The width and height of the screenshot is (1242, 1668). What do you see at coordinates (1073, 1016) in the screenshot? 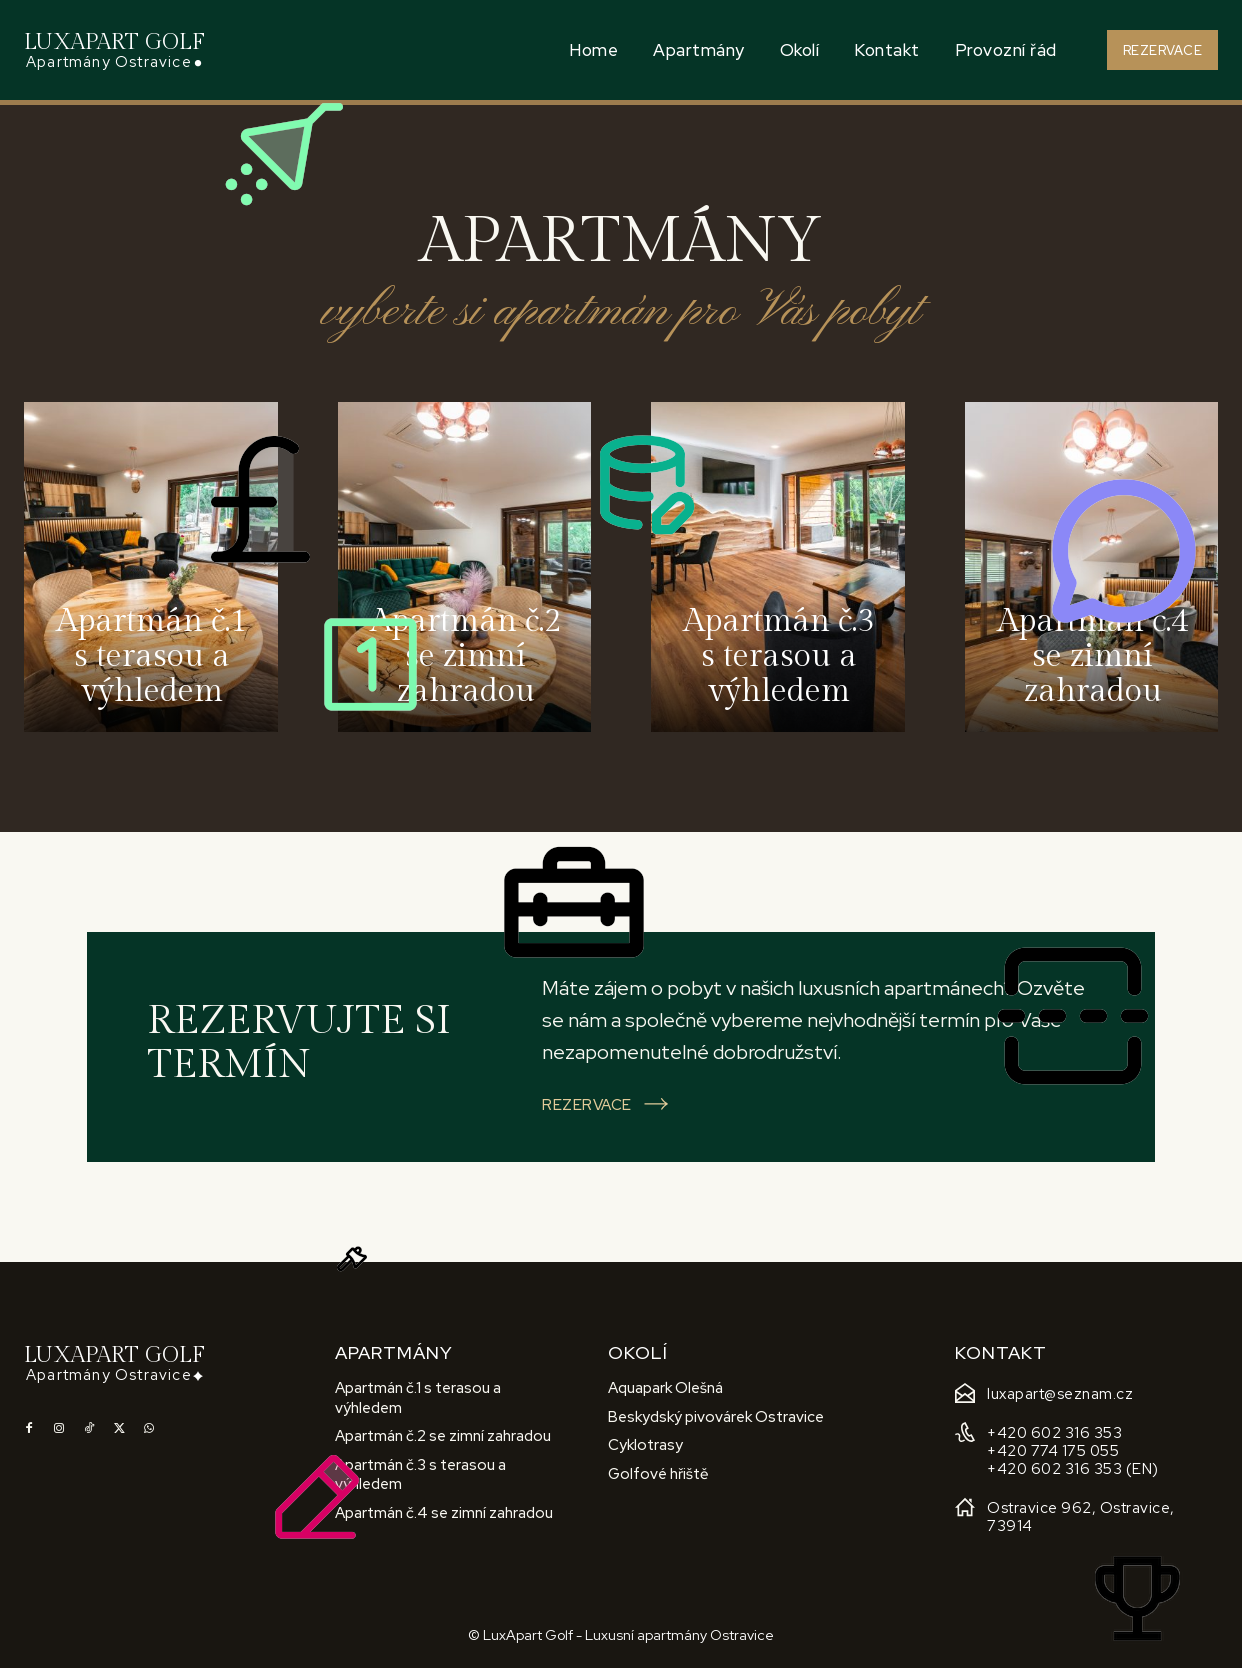
I see `flip image vertically` at bounding box center [1073, 1016].